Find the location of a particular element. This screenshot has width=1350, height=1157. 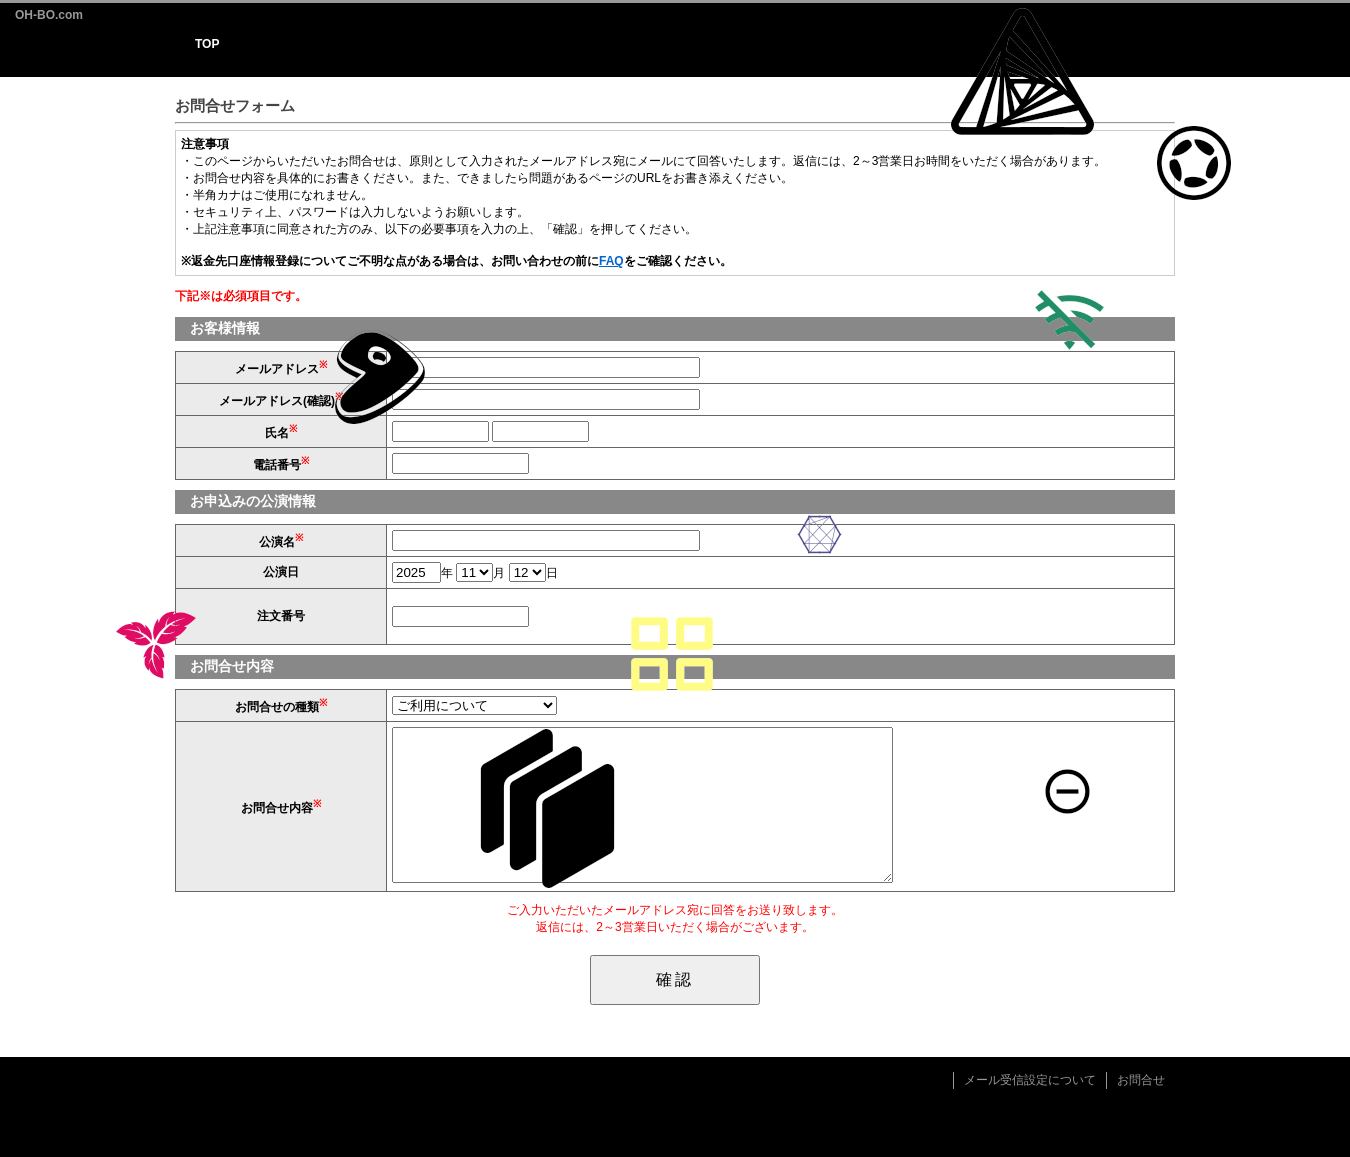

corona engine logo is located at coordinates (1194, 163).